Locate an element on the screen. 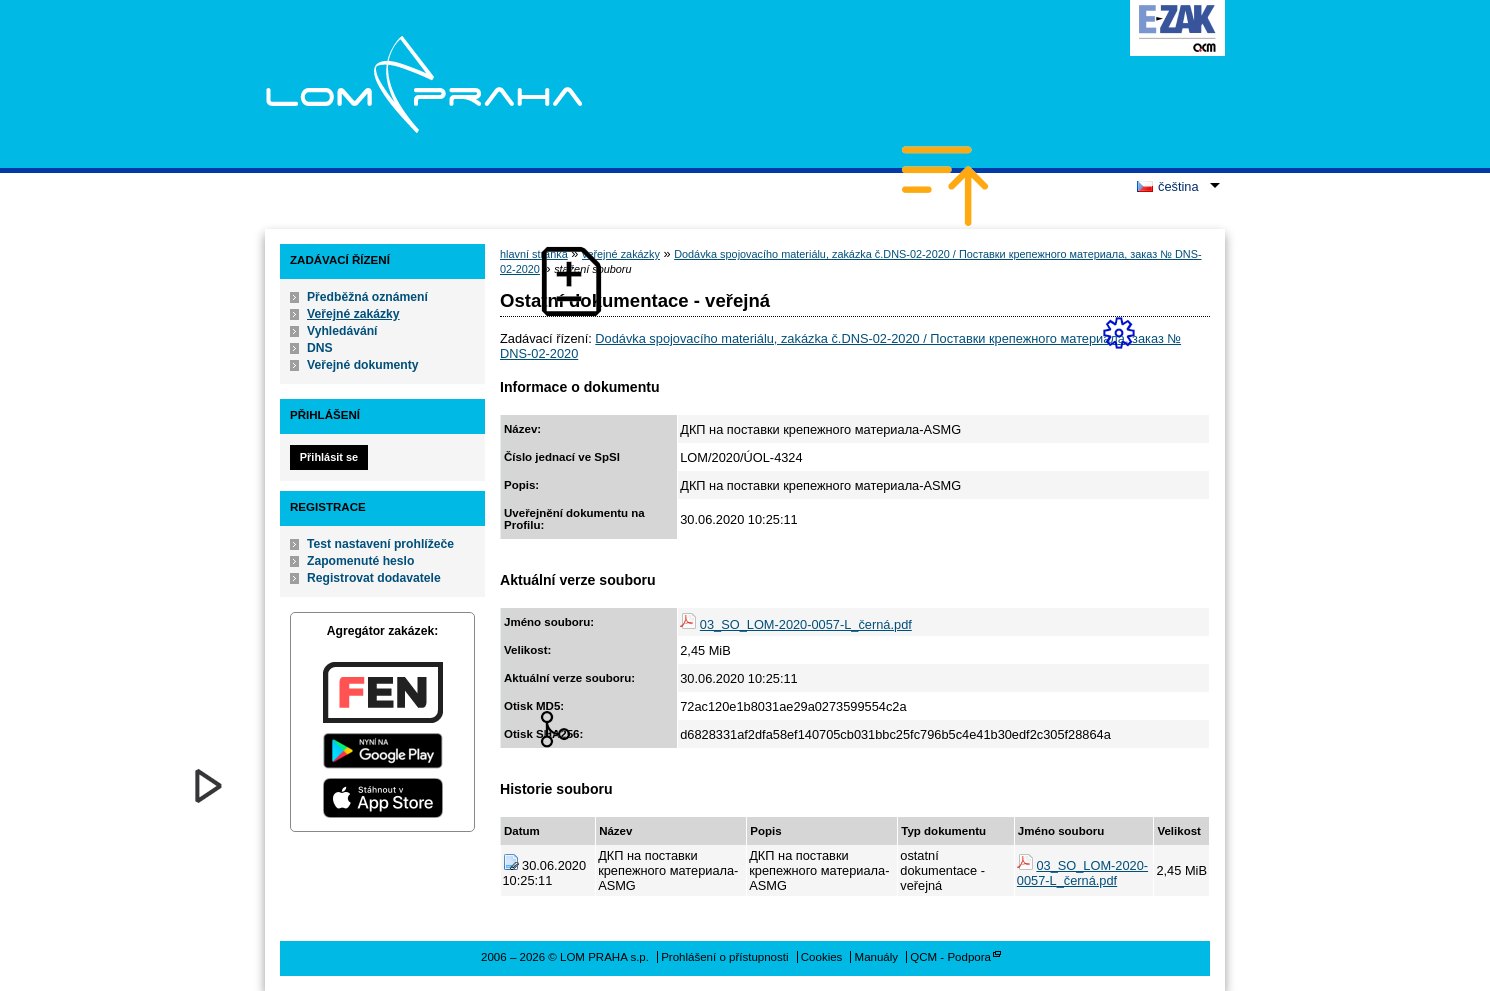 The image size is (1490, 991). merge branches in version control is located at coordinates (555, 730).